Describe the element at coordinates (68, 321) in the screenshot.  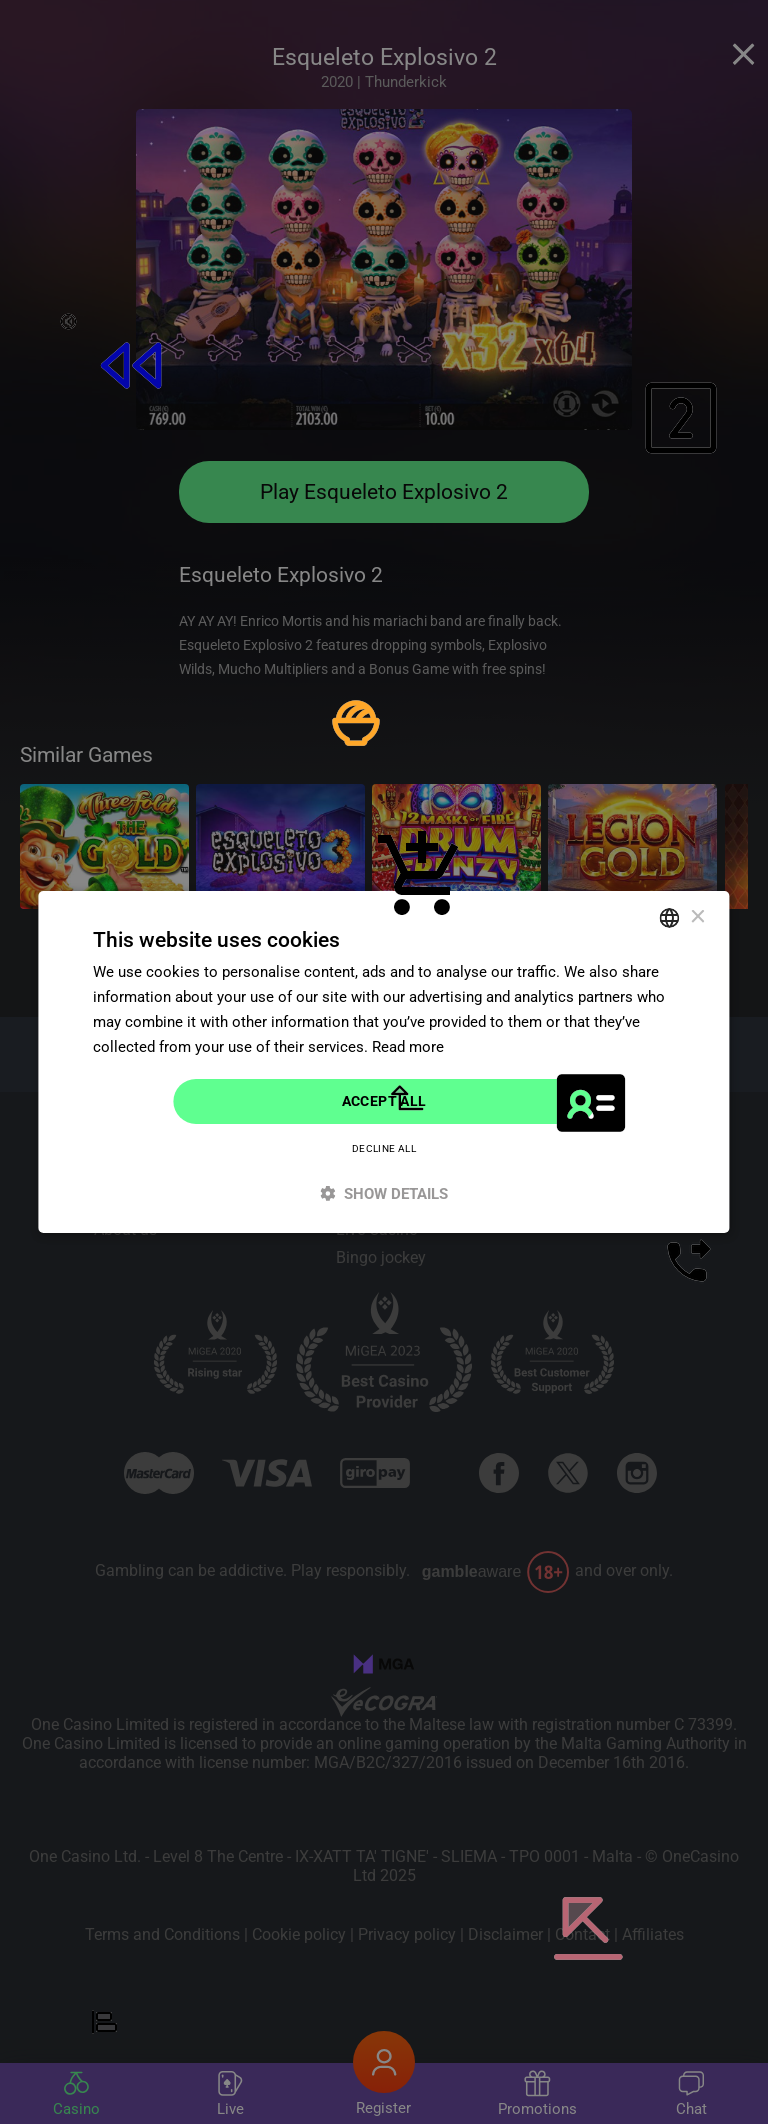
I see `tap to pay with contactless payment` at that location.